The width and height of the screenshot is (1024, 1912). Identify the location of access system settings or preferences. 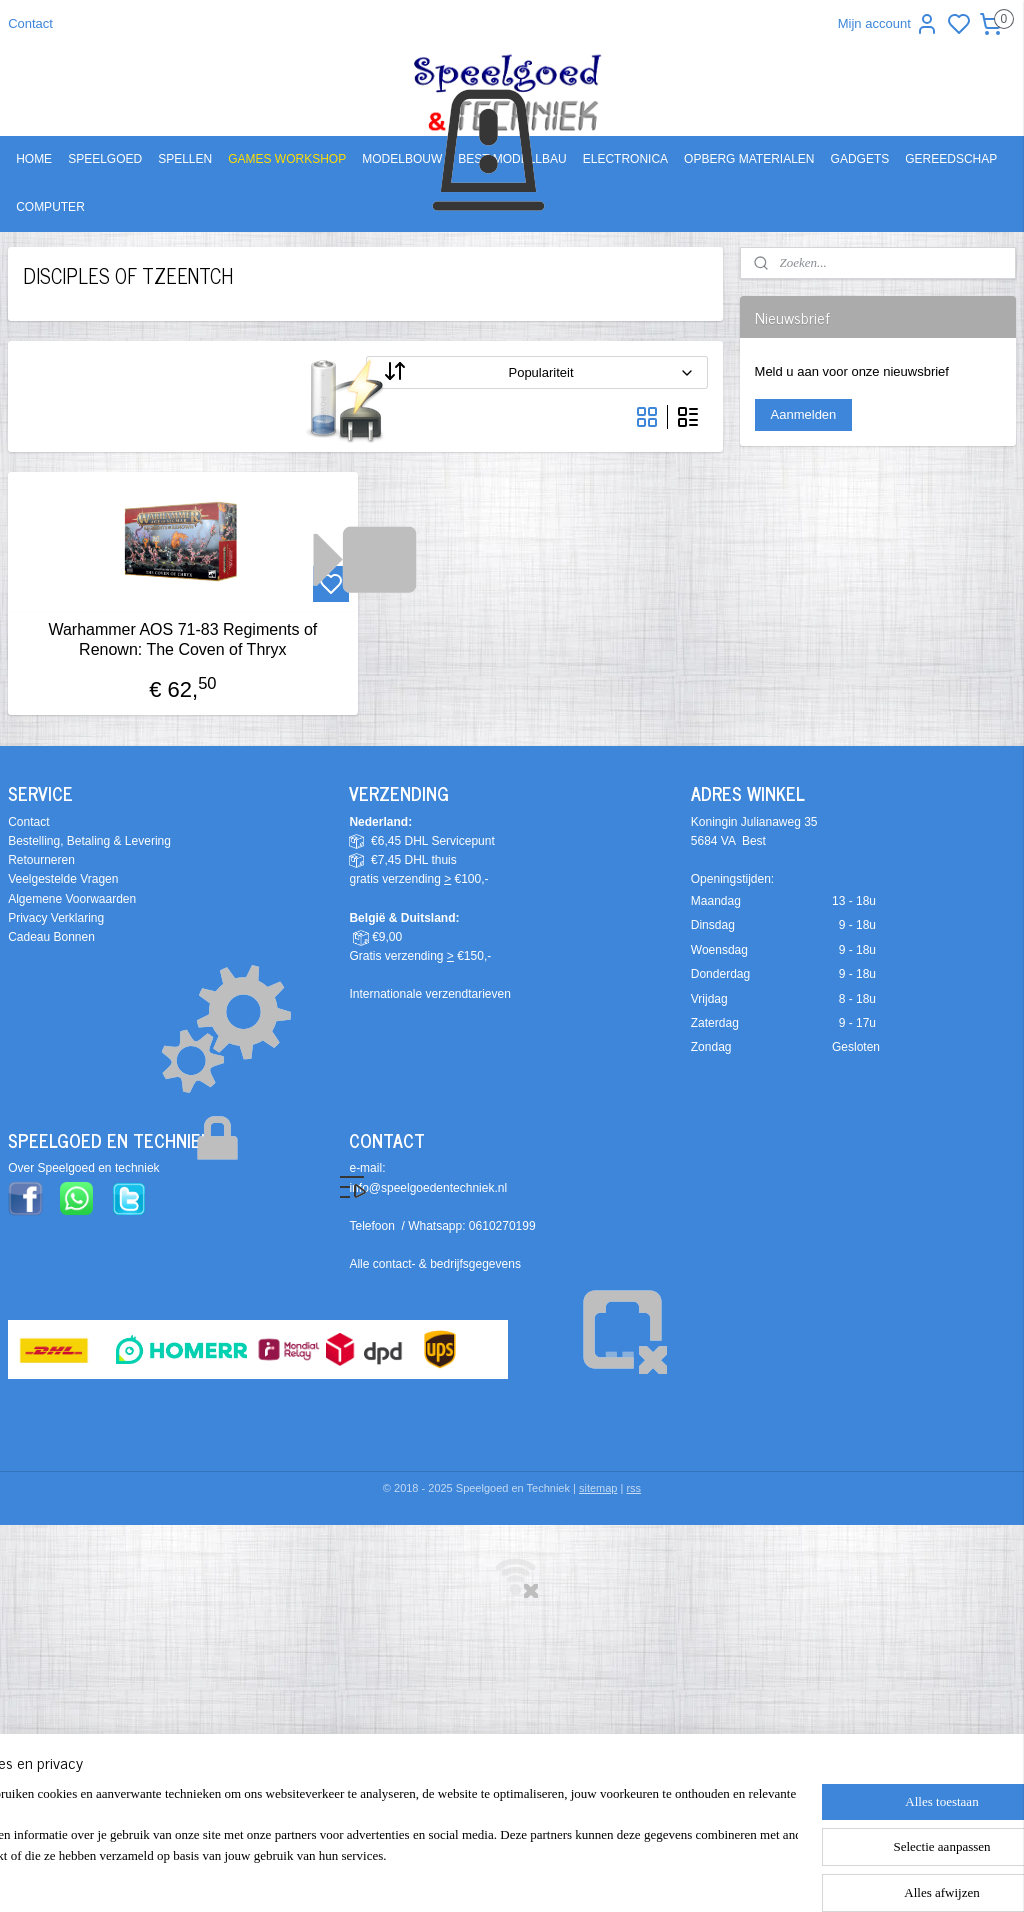
(223, 1032).